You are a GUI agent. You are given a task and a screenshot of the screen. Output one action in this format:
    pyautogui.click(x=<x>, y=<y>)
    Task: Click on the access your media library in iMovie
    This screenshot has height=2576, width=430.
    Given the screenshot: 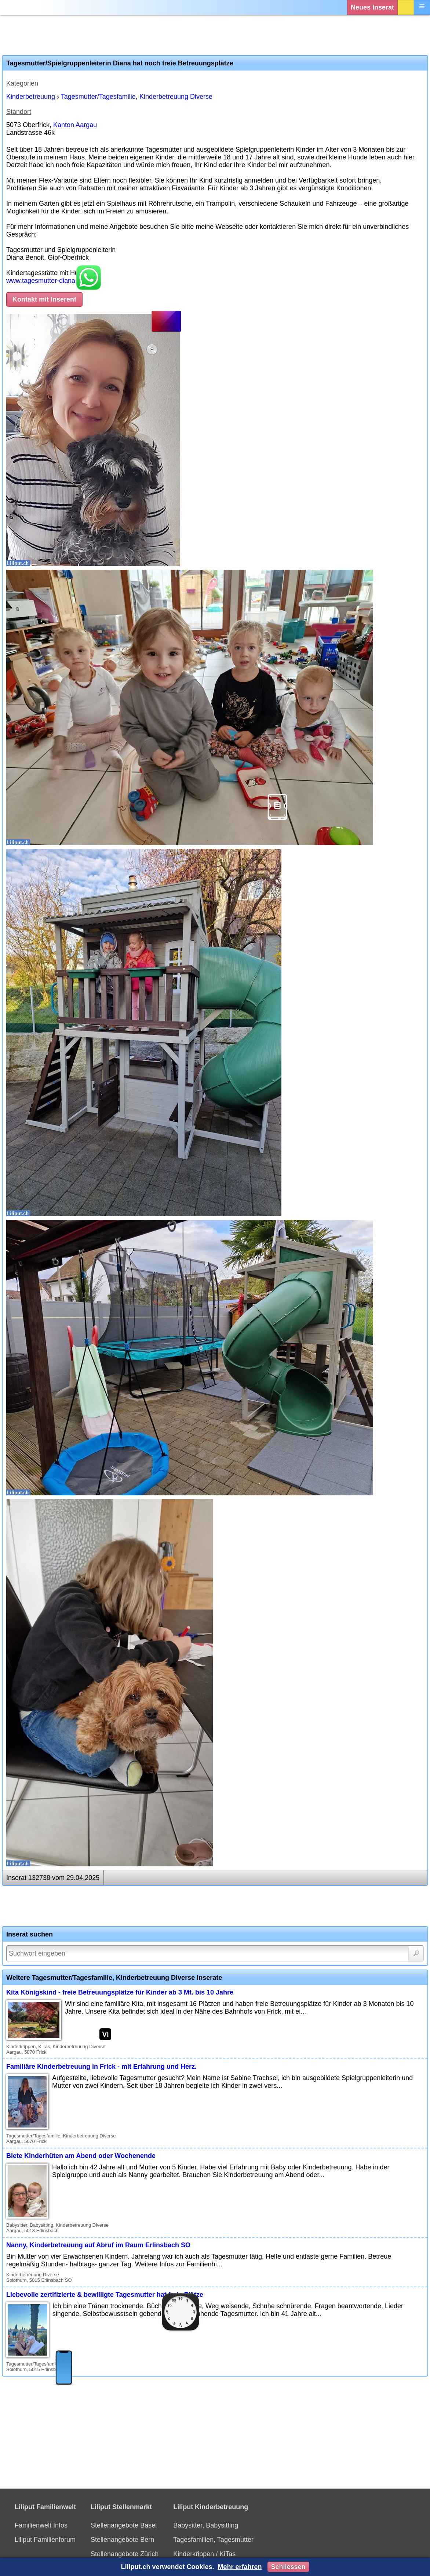 What is the action you would take?
    pyautogui.click(x=166, y=321)
    